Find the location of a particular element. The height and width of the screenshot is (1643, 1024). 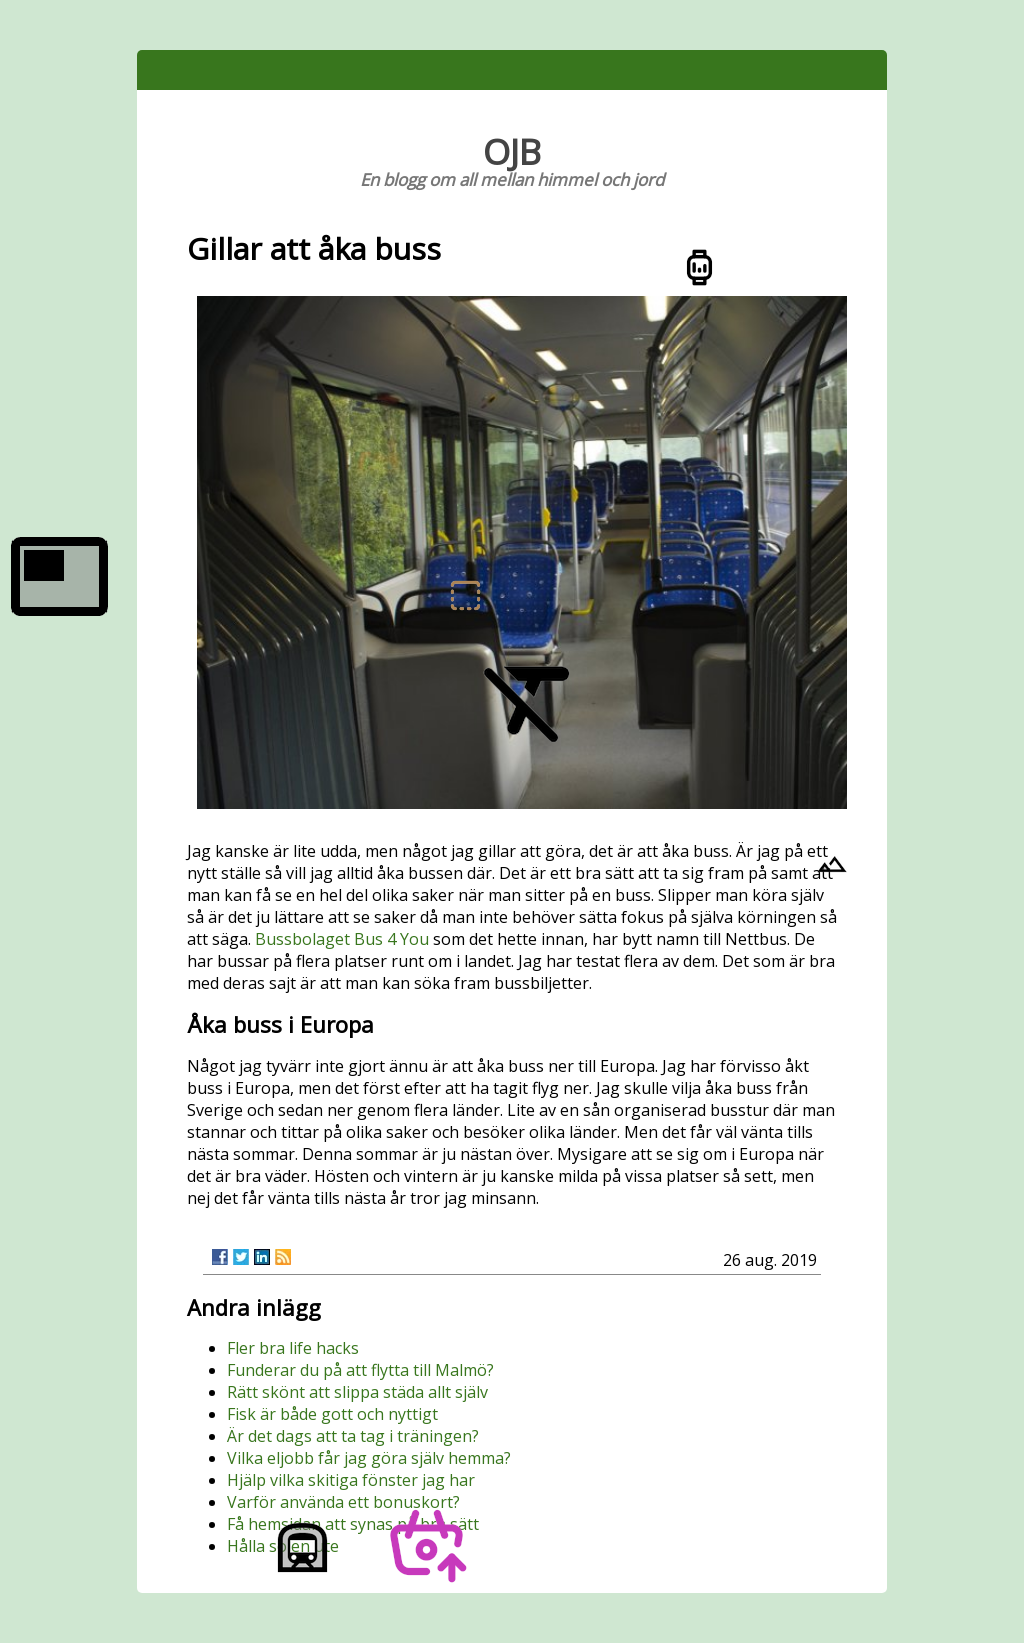

upload items from your basket is located at coordinates (426, 1542).